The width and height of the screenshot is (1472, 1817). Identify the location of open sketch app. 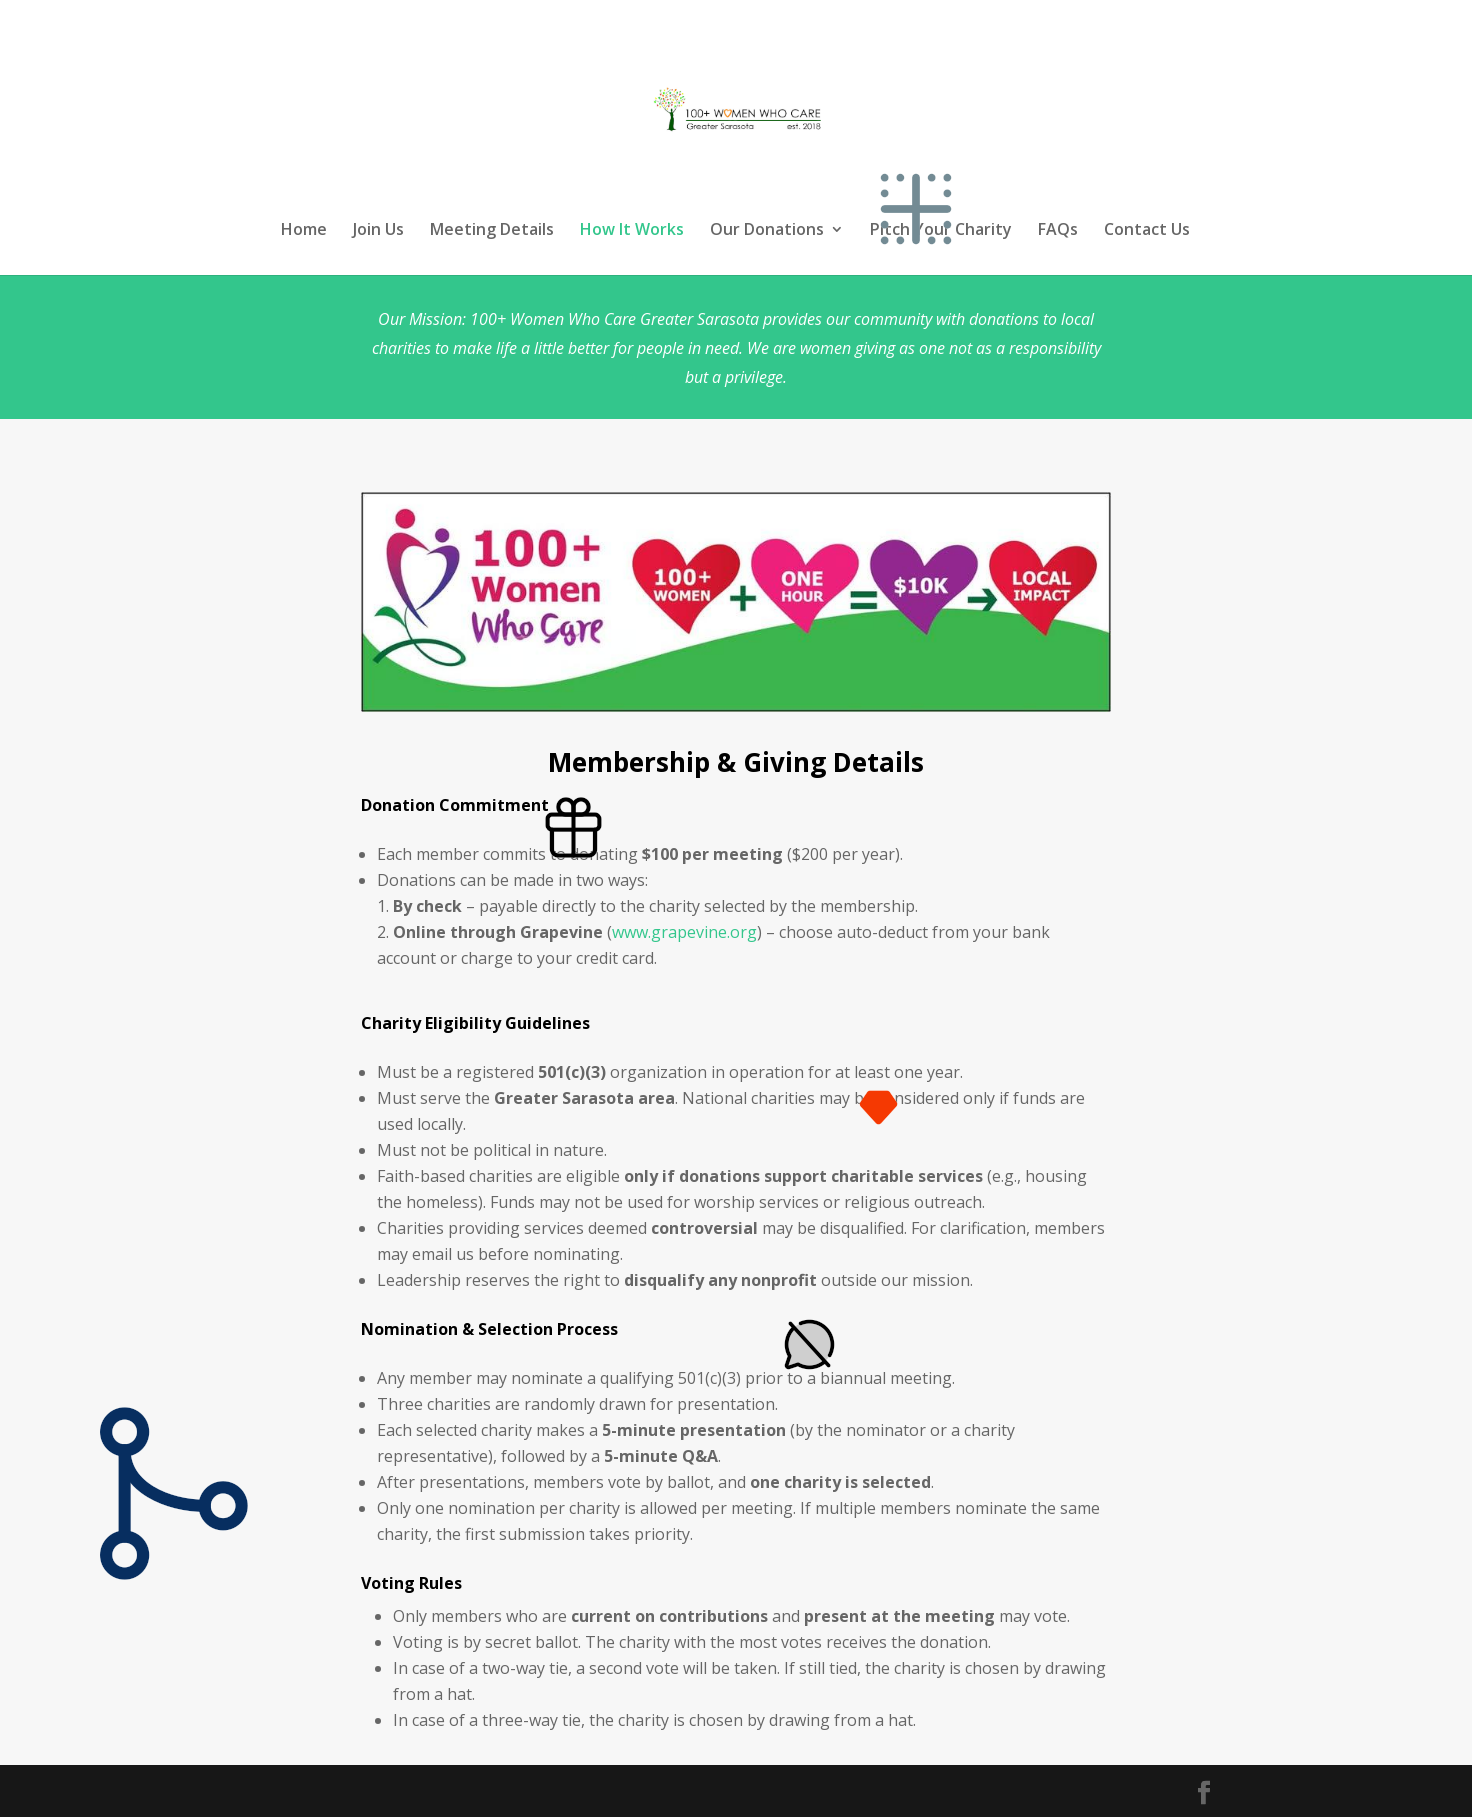
(878, 1107).